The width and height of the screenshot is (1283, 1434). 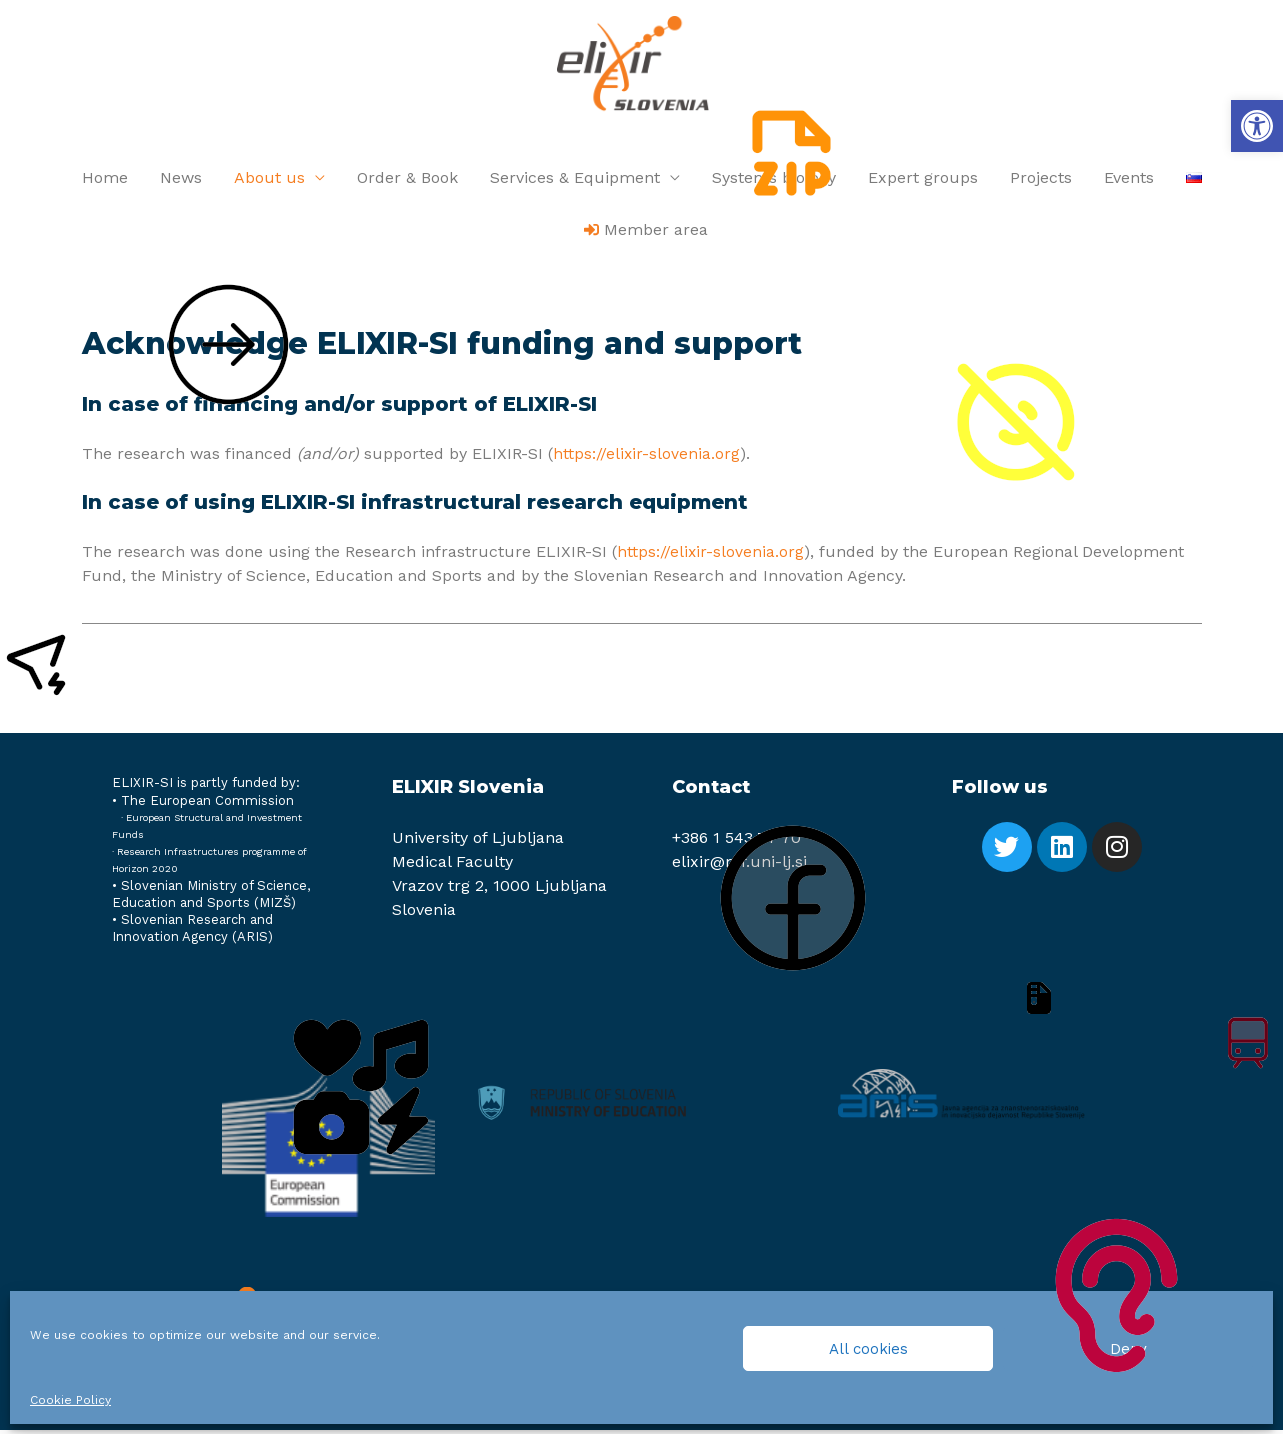 I want to click on disable copyleft licensing, so click(x=1016, y=422).